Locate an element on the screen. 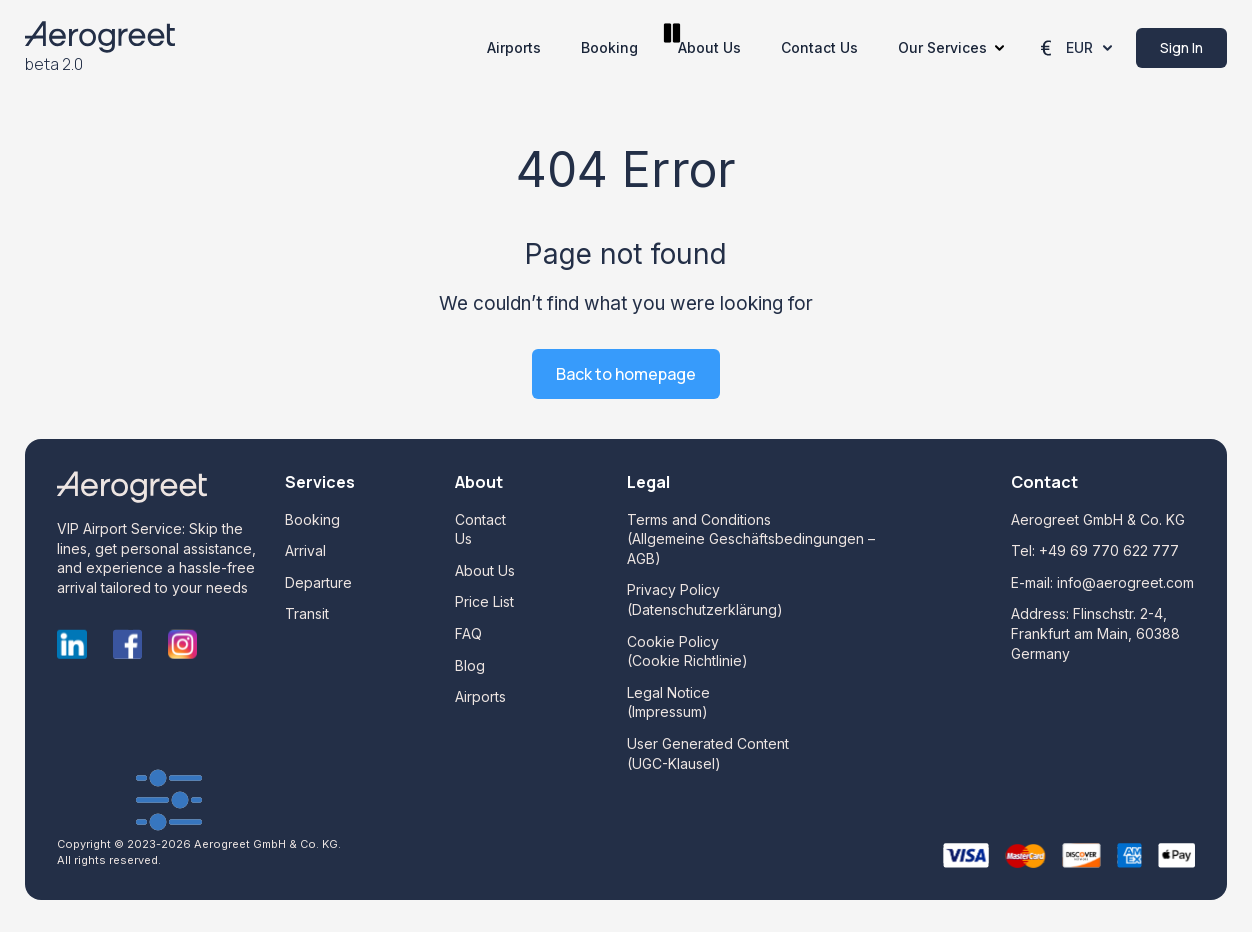 Image resolution: width=1252 pixels, height=932 pixels. switch to column view layout is located at coordinates (672, 33).